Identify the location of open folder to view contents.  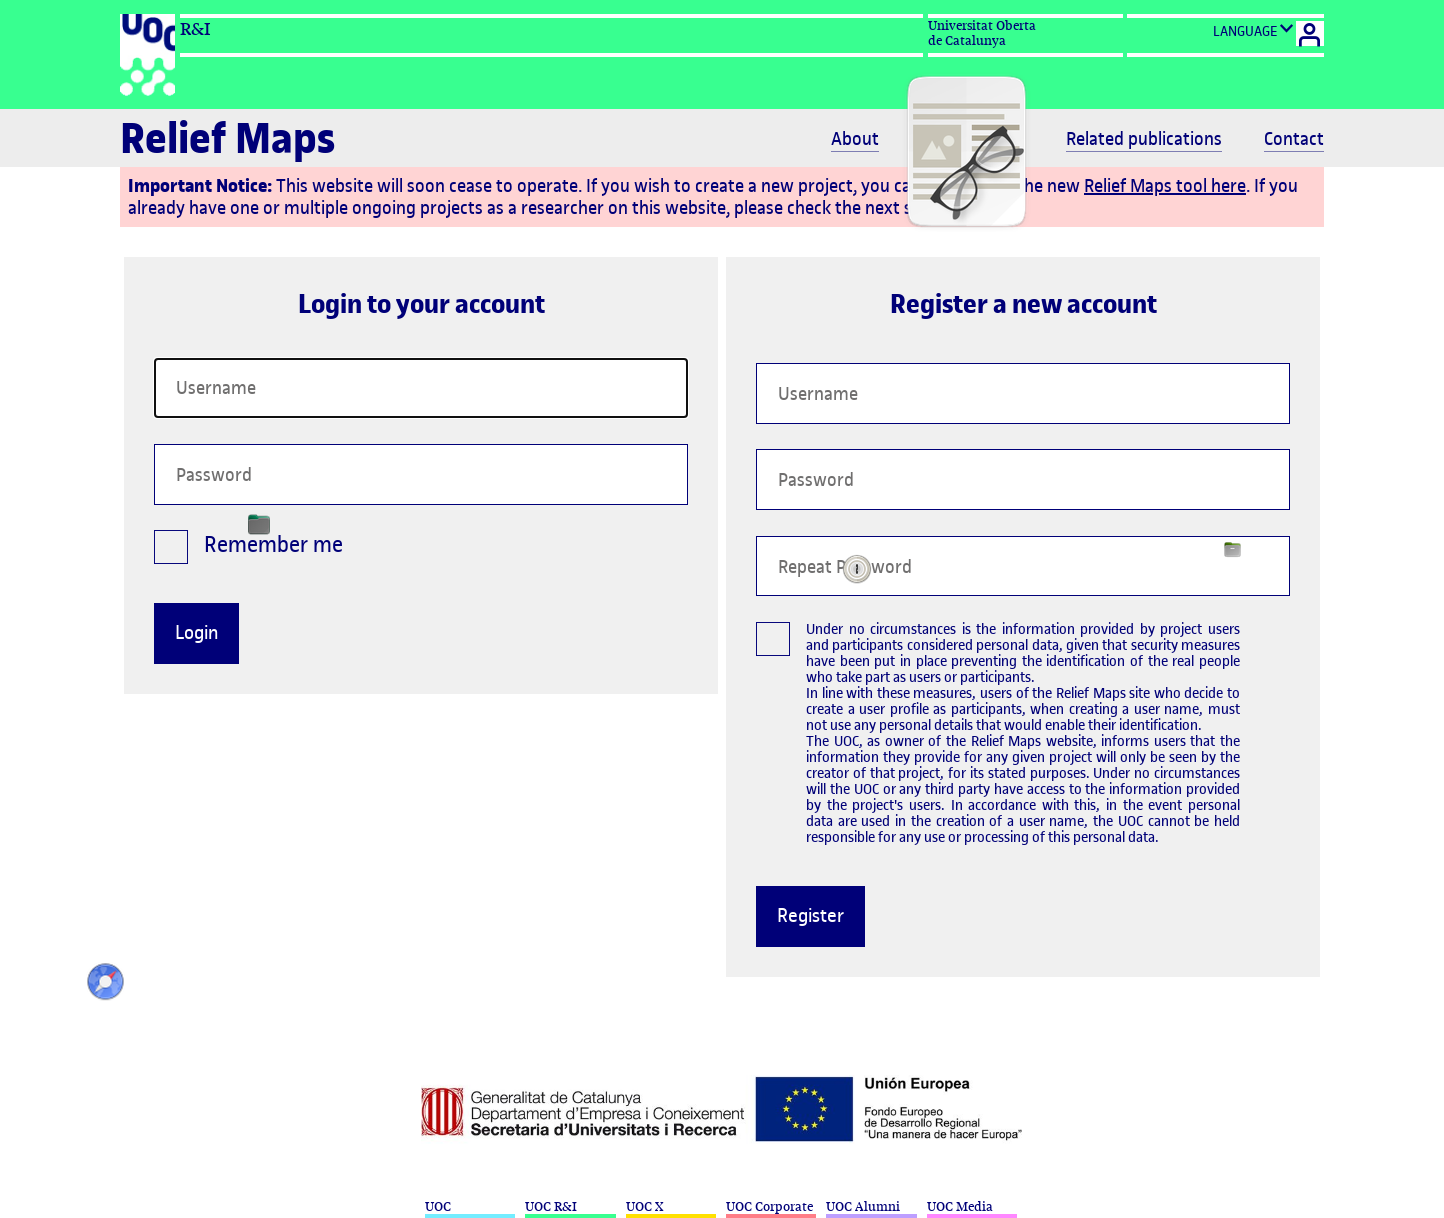
(259, 524).